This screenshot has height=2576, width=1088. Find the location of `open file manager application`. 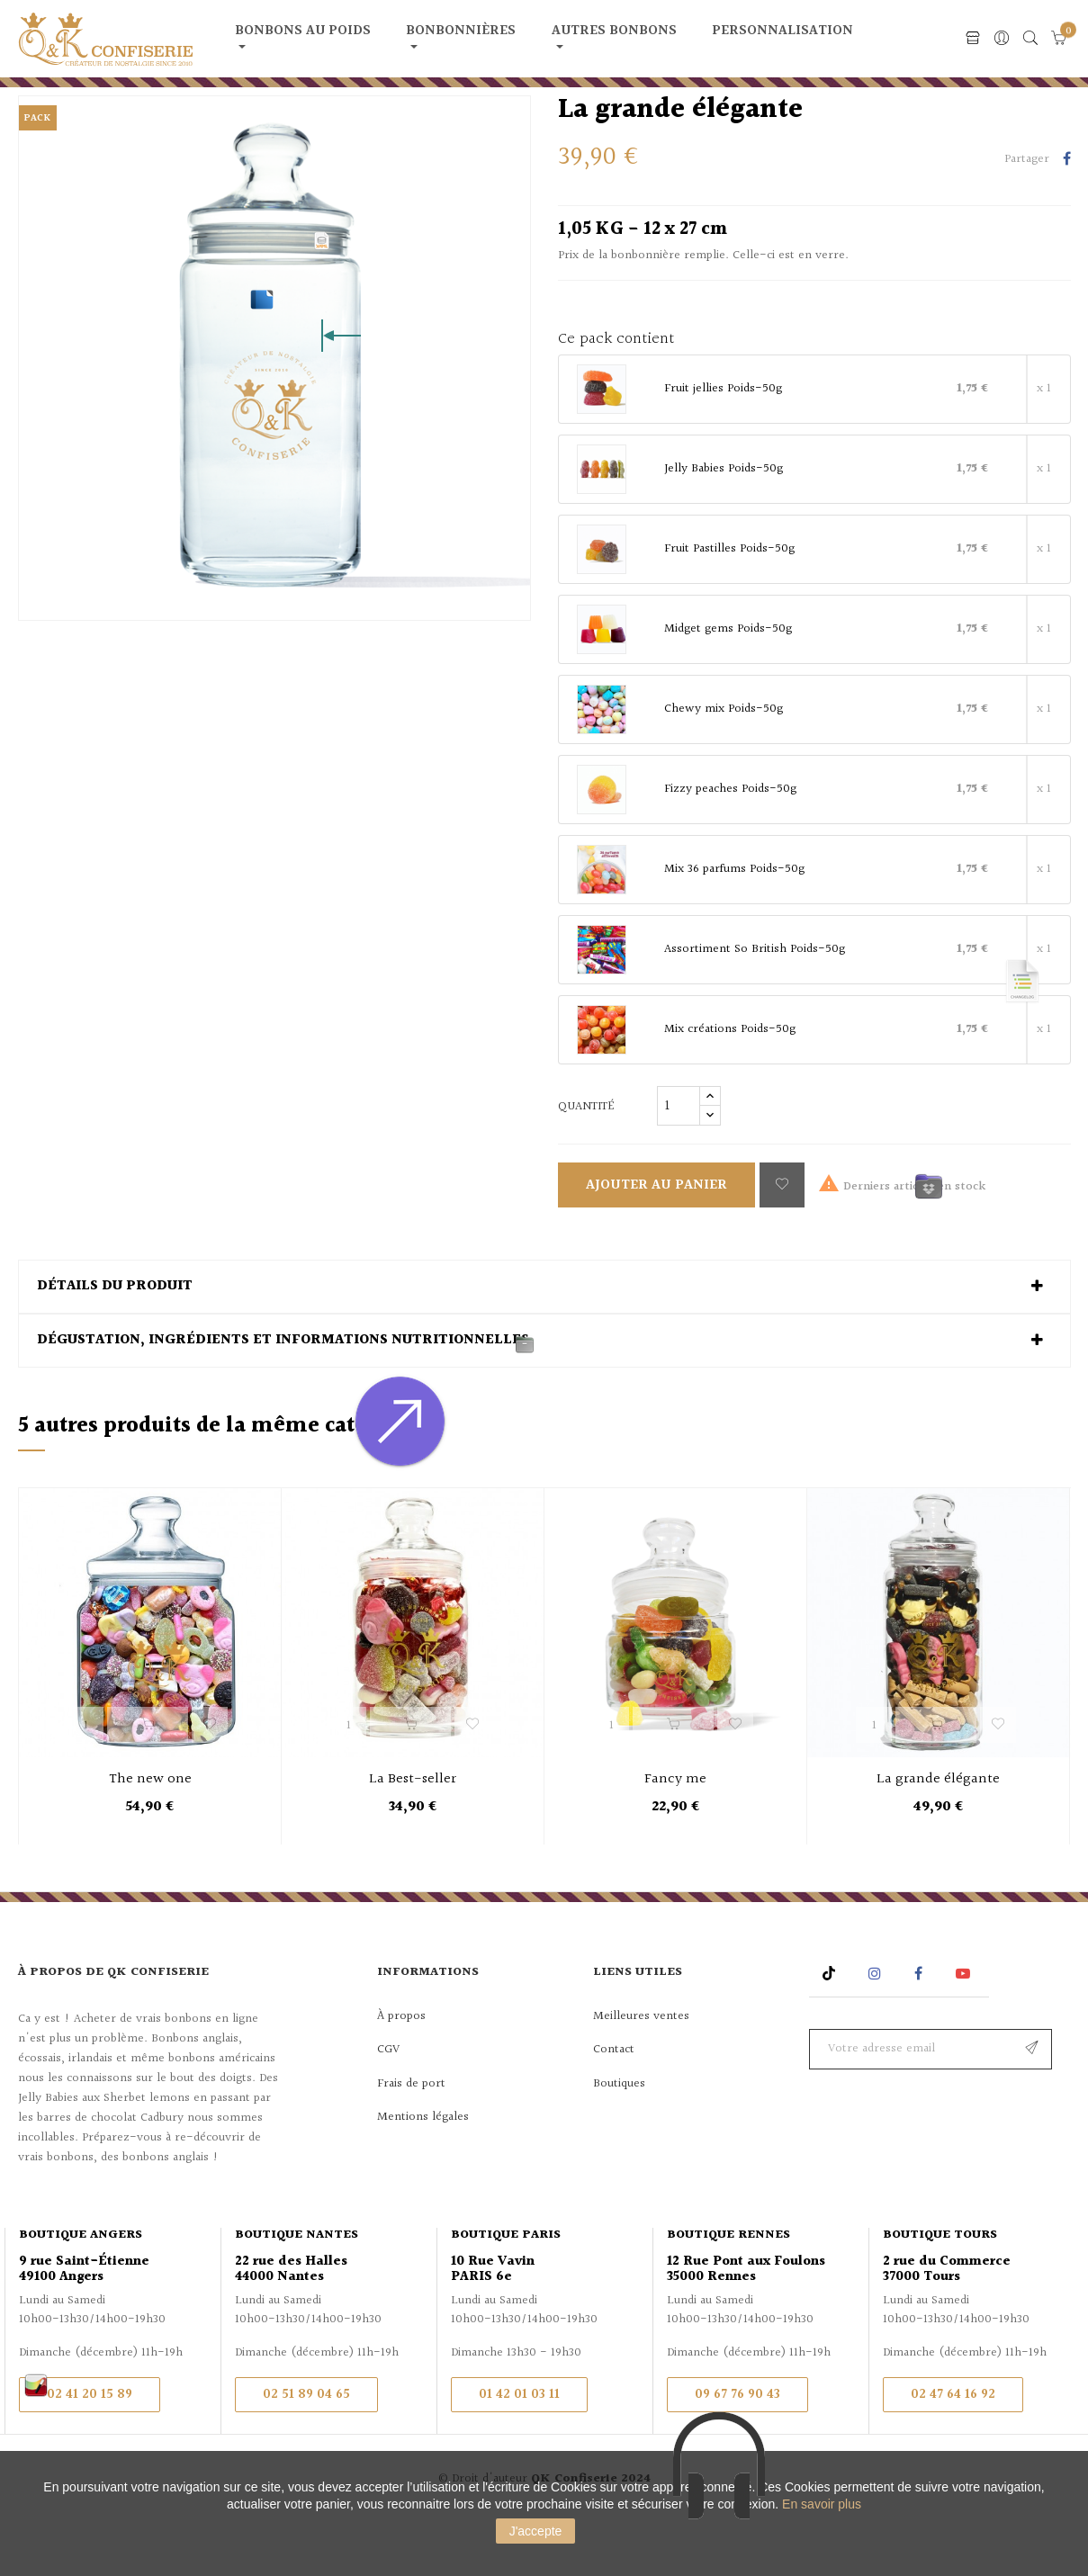

open file manager application is located at coordinates (525, 1344).